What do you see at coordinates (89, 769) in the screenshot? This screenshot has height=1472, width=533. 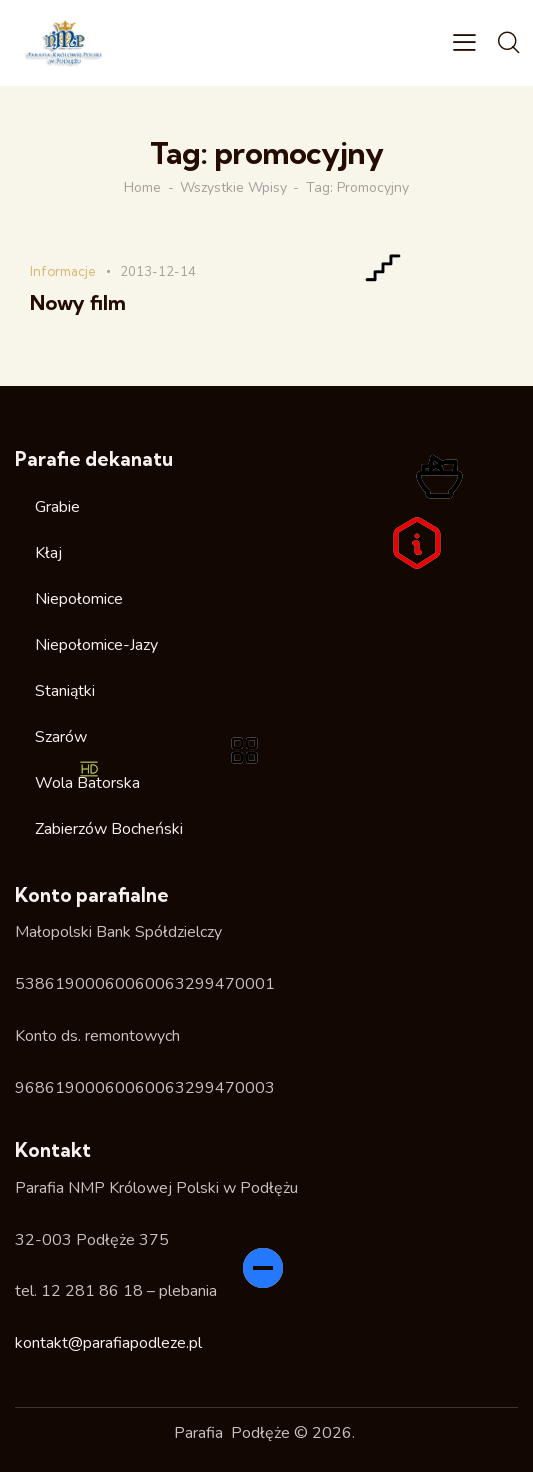 I see `switch to high-definition video quality` at bounding box center [89, 769].